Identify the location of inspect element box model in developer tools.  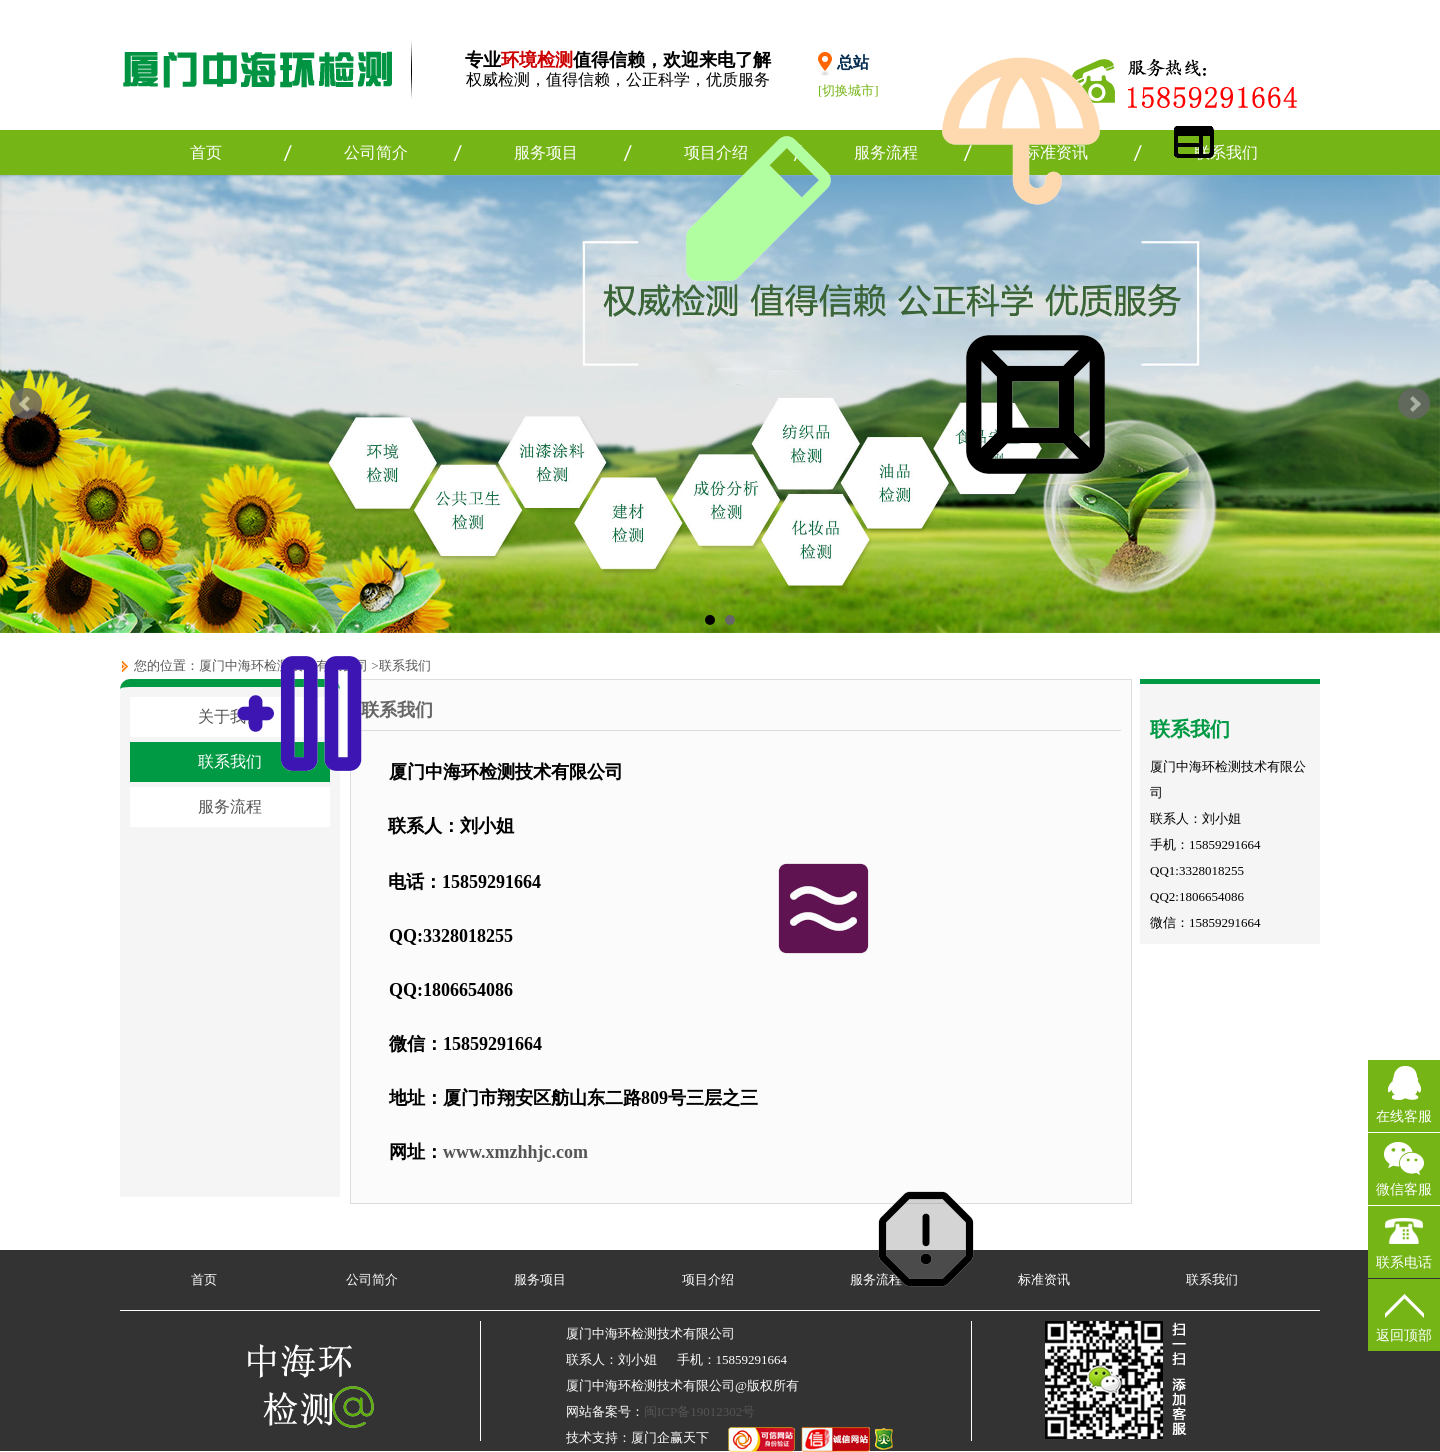
(1035, 404).